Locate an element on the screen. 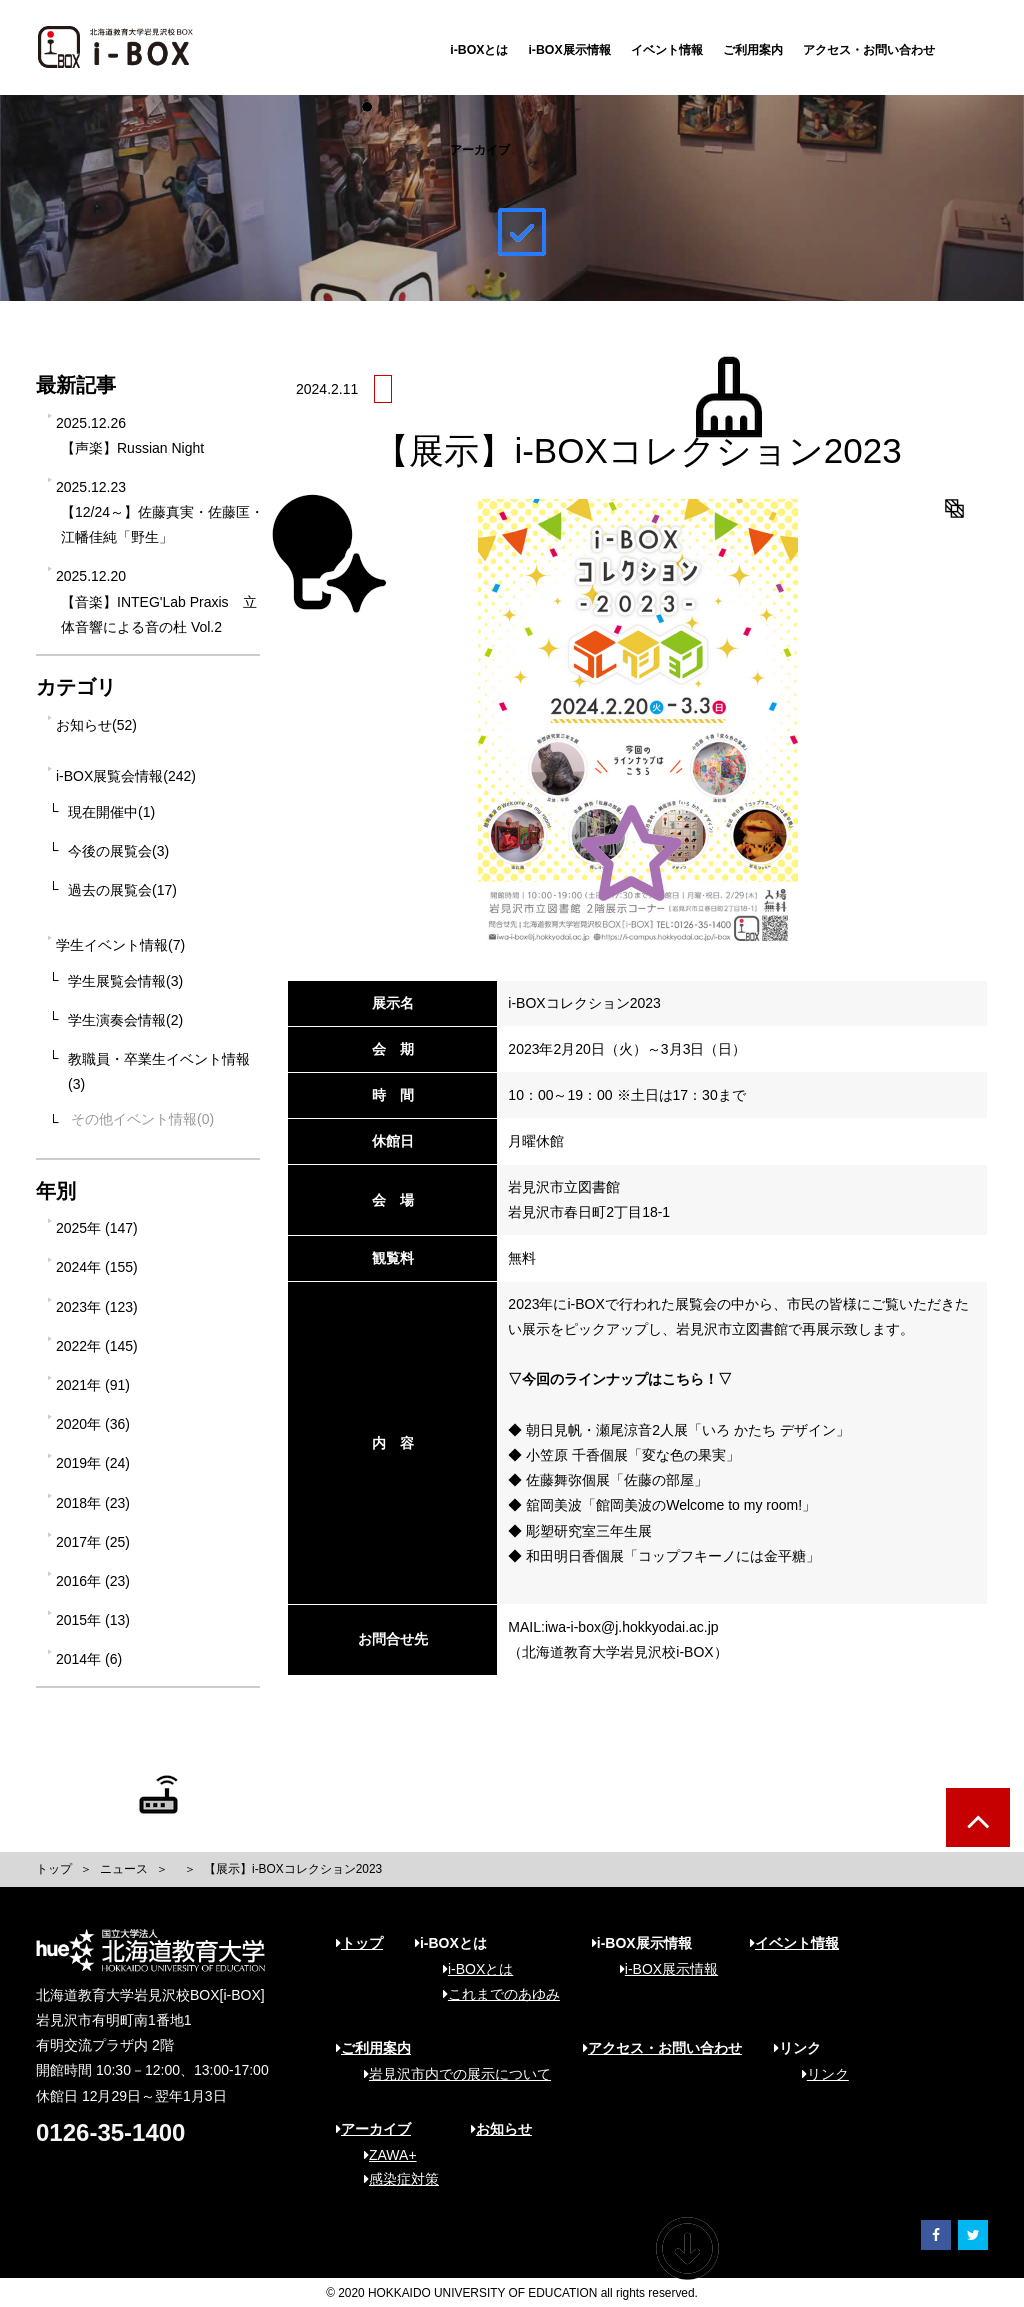 The height and width of the screenshot is (2307, 1024). mark a task or item as complete is located at coordinates (522, 232).